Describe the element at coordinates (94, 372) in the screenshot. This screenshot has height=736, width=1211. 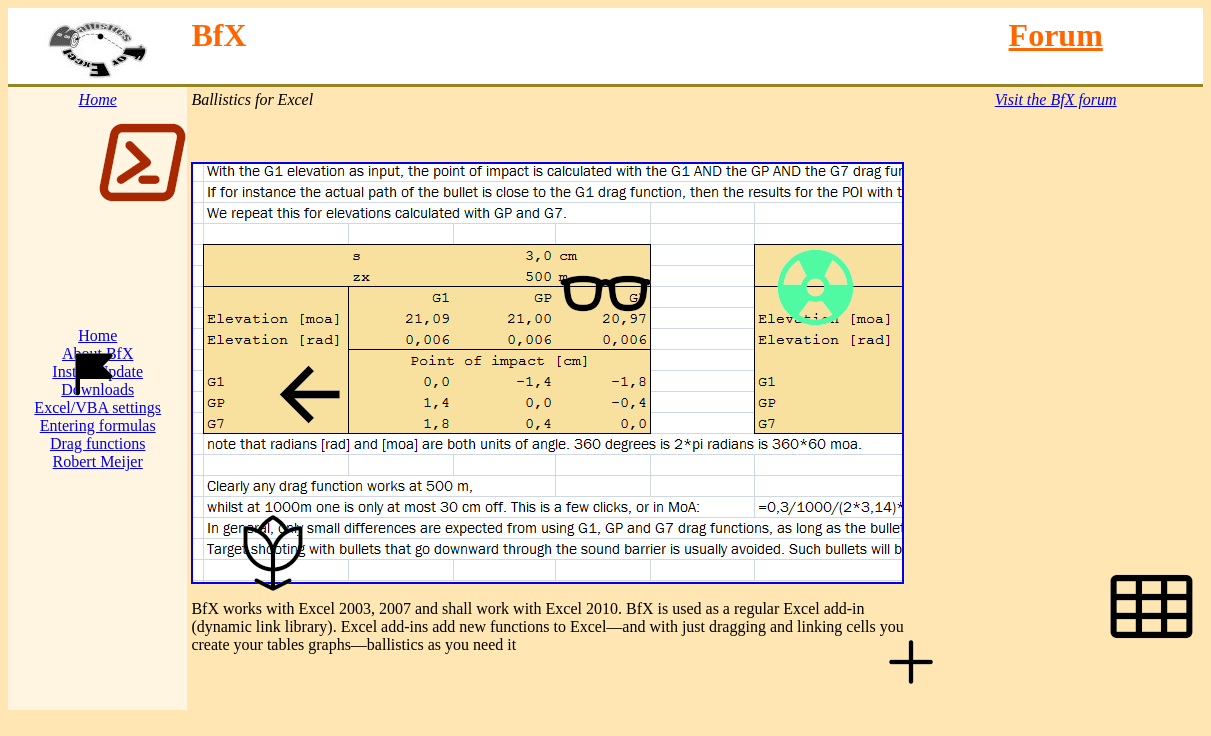
I see `flag or bookmark an item` at that location.